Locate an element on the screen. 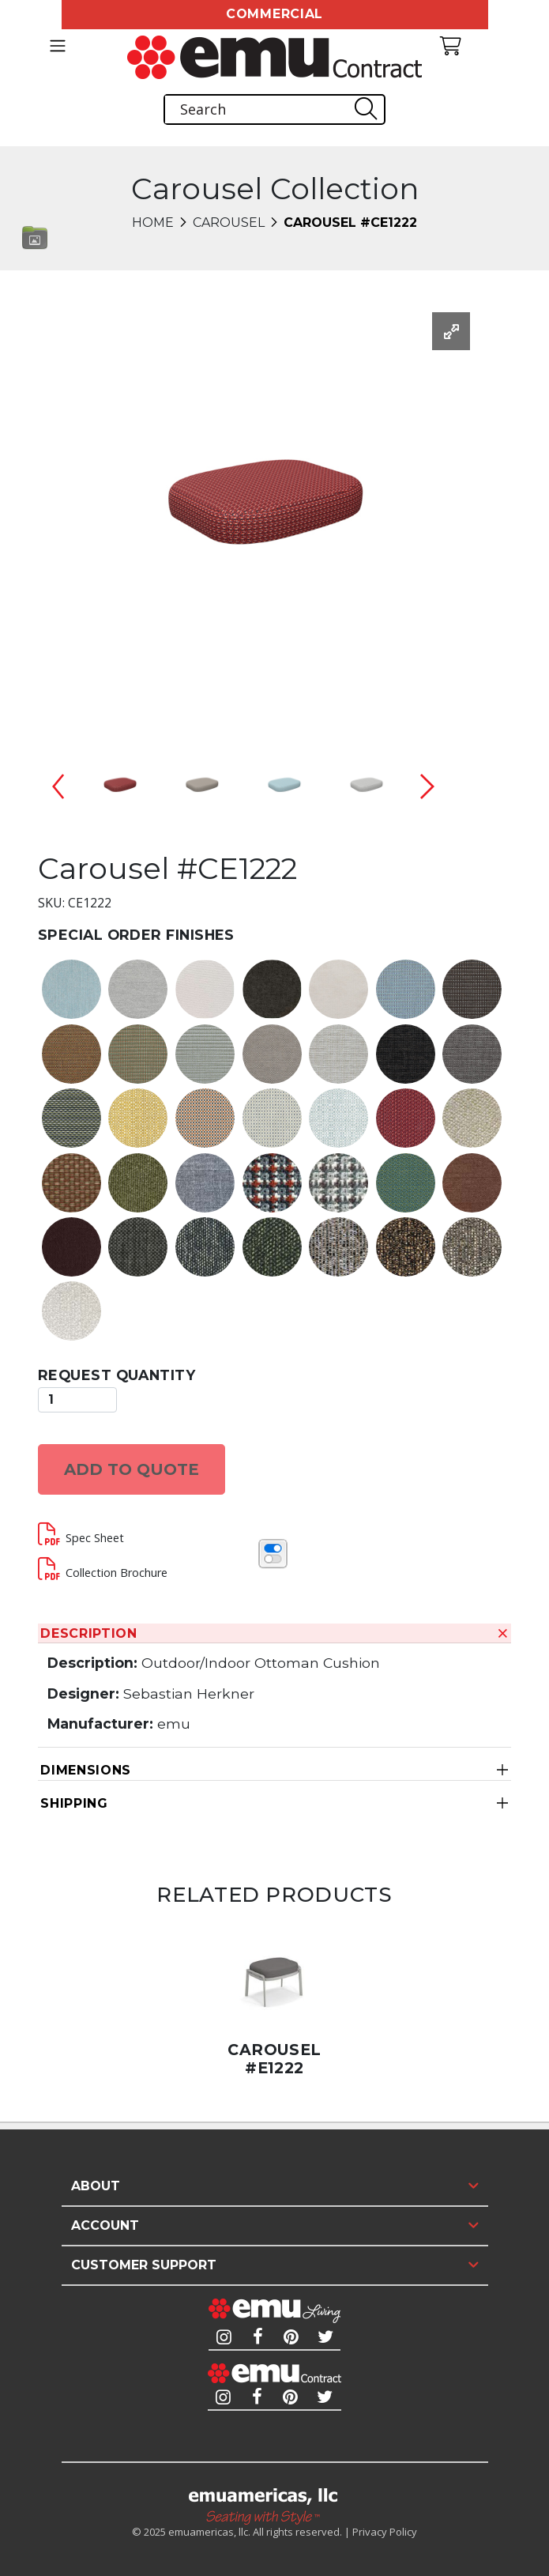  open pictures folder is located at coordinates (35, 237).